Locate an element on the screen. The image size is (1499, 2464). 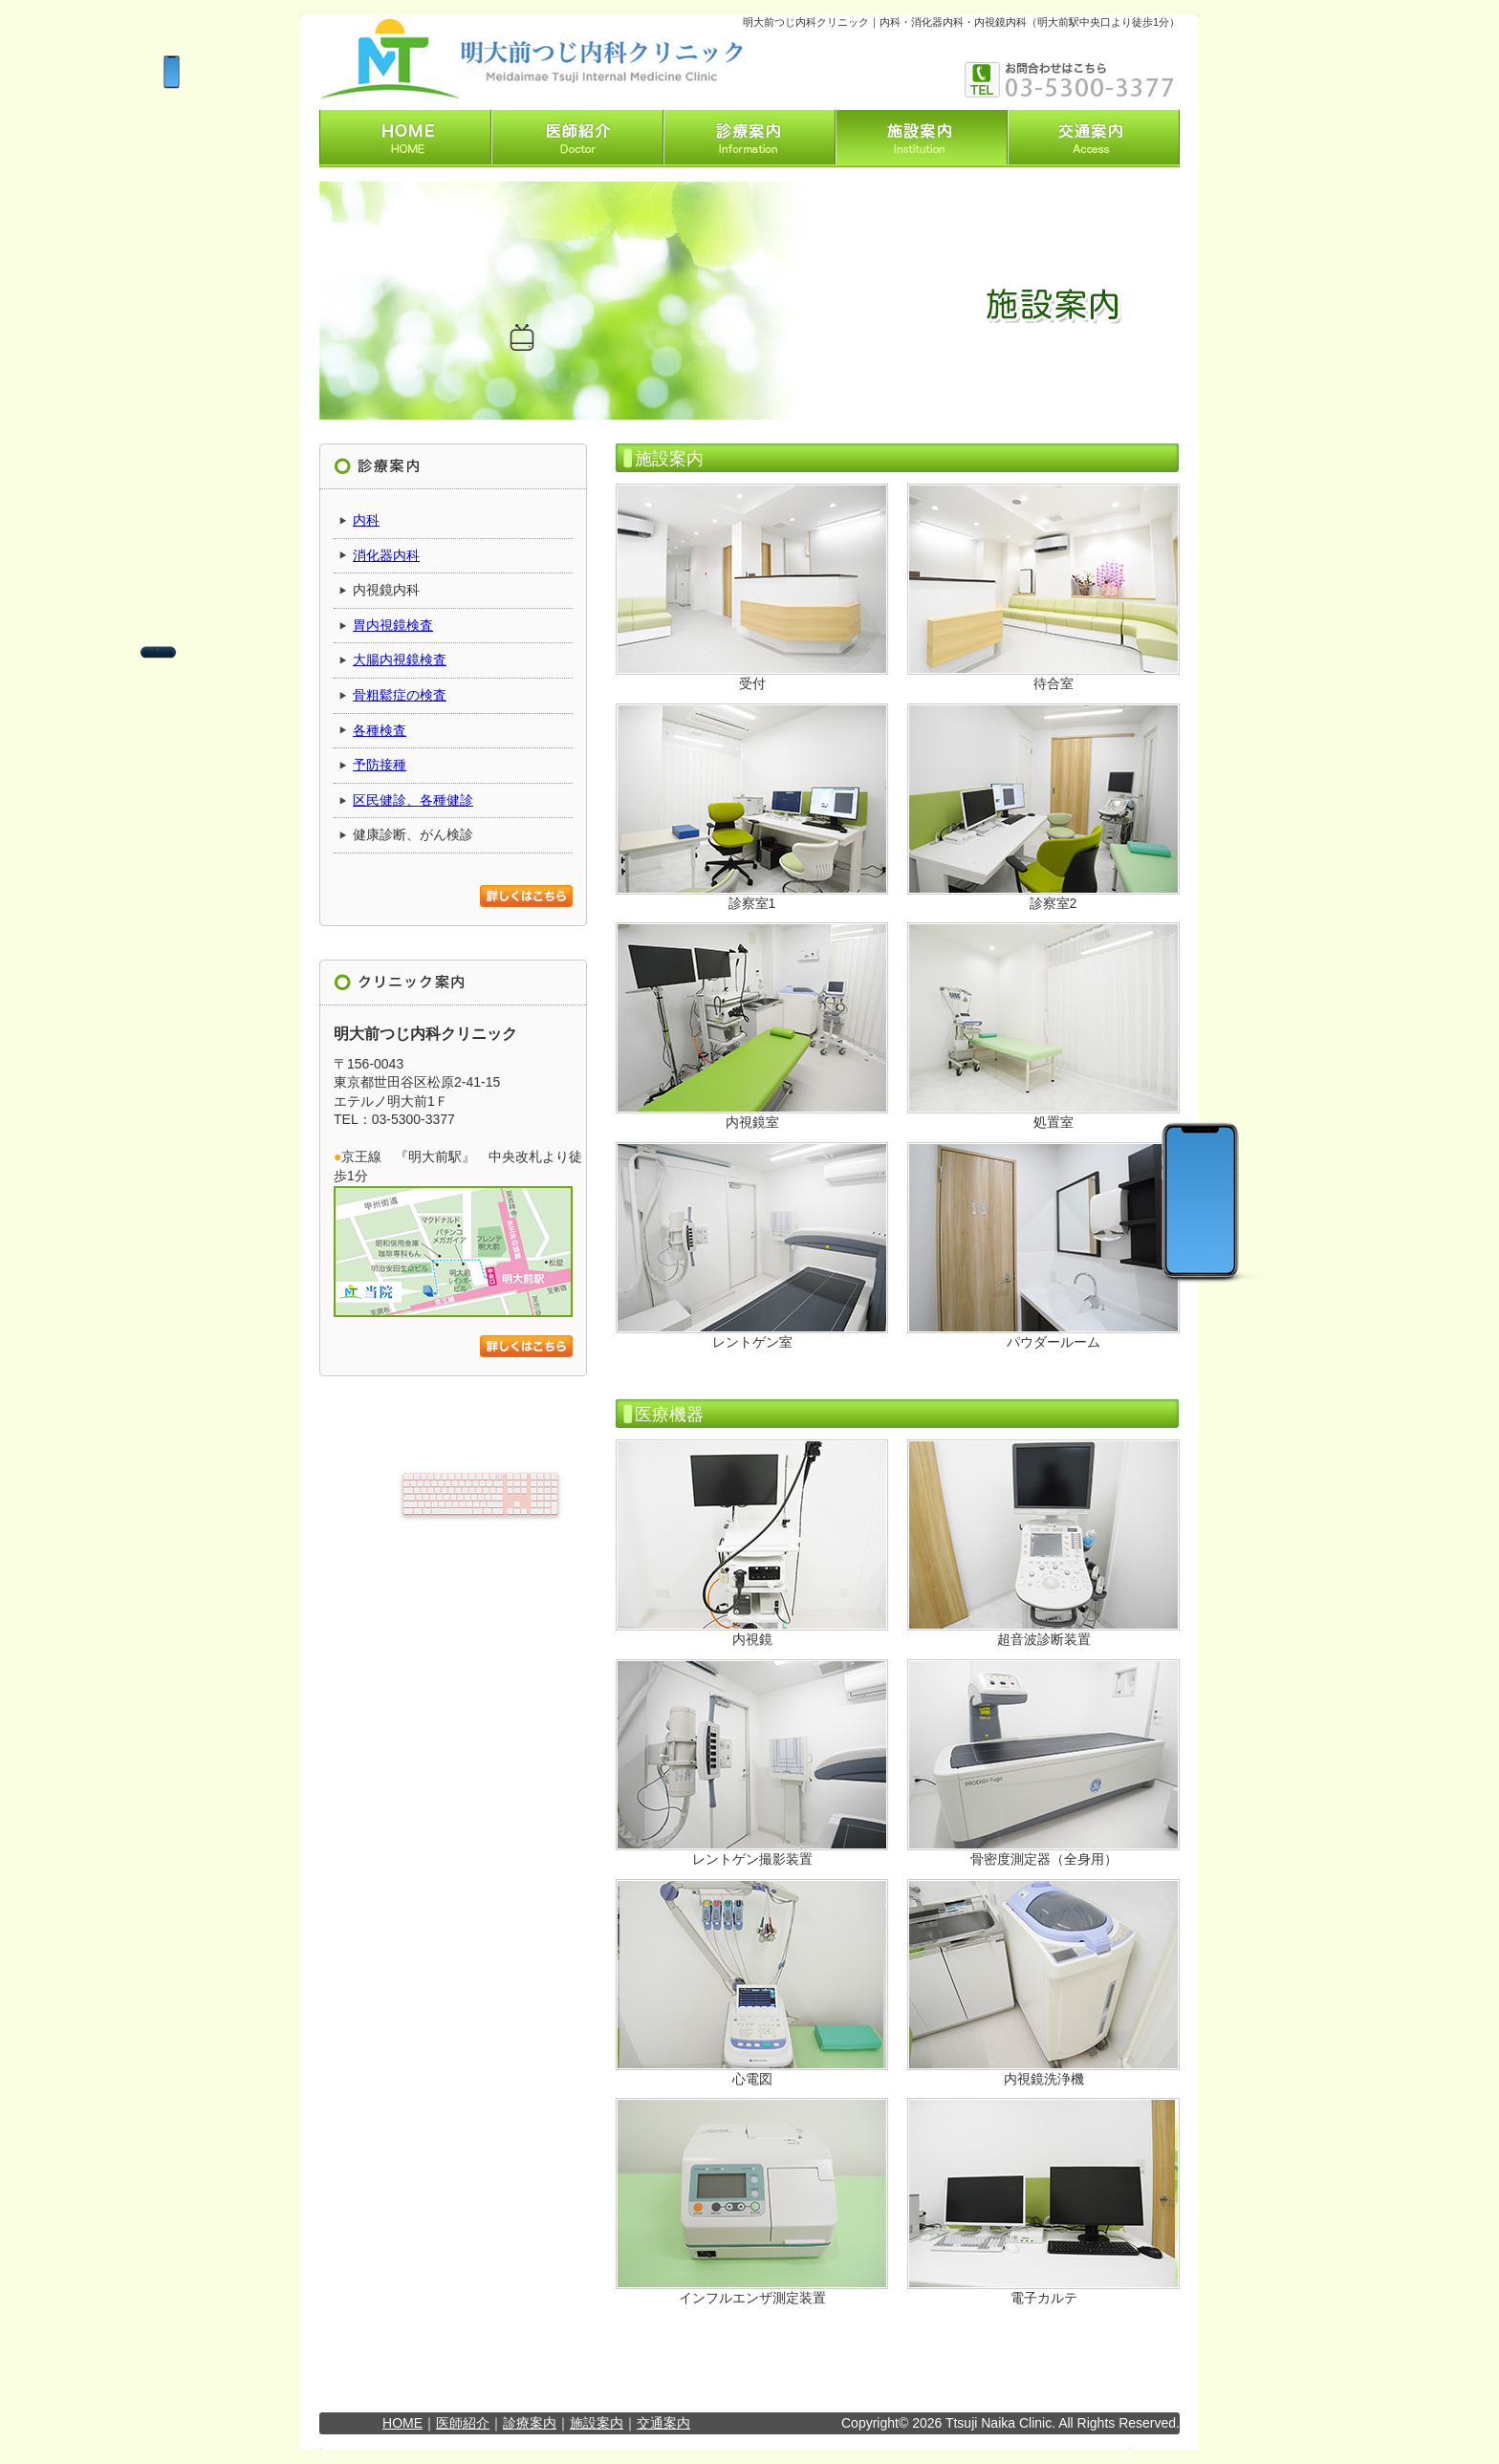
connect a pink bluetooth keyboard is located at coordinates (480, 1493).